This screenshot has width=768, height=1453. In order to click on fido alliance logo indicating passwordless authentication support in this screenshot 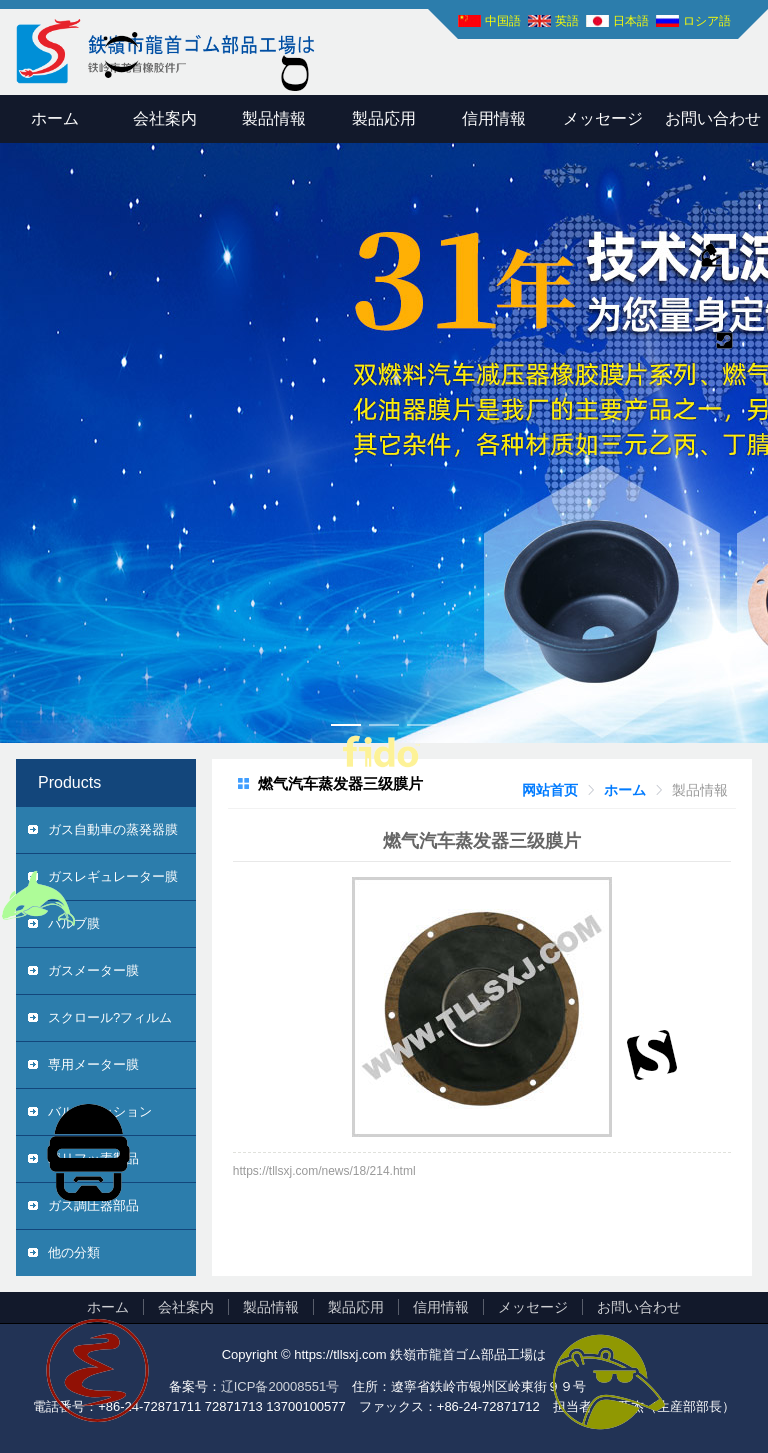, I will do `click(381, 751)`.